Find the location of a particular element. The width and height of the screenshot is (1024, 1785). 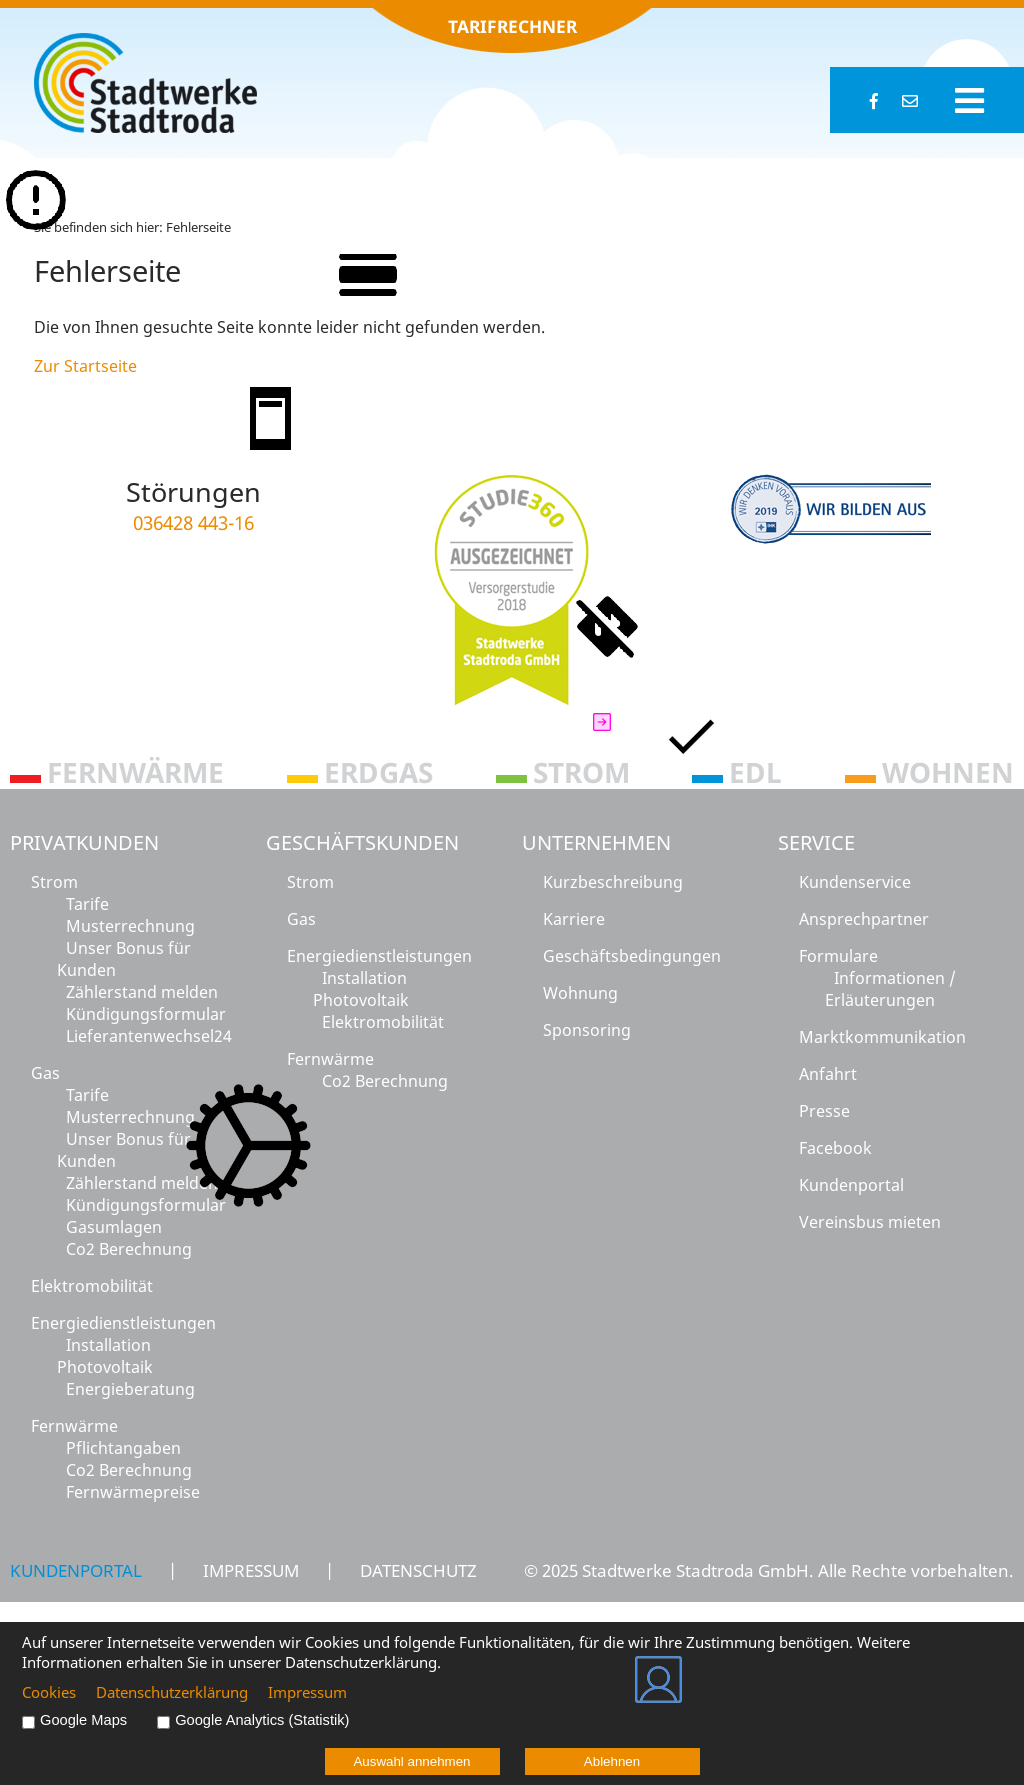

turn-by-turn directions are disabled is located at coordinates (607, 626).